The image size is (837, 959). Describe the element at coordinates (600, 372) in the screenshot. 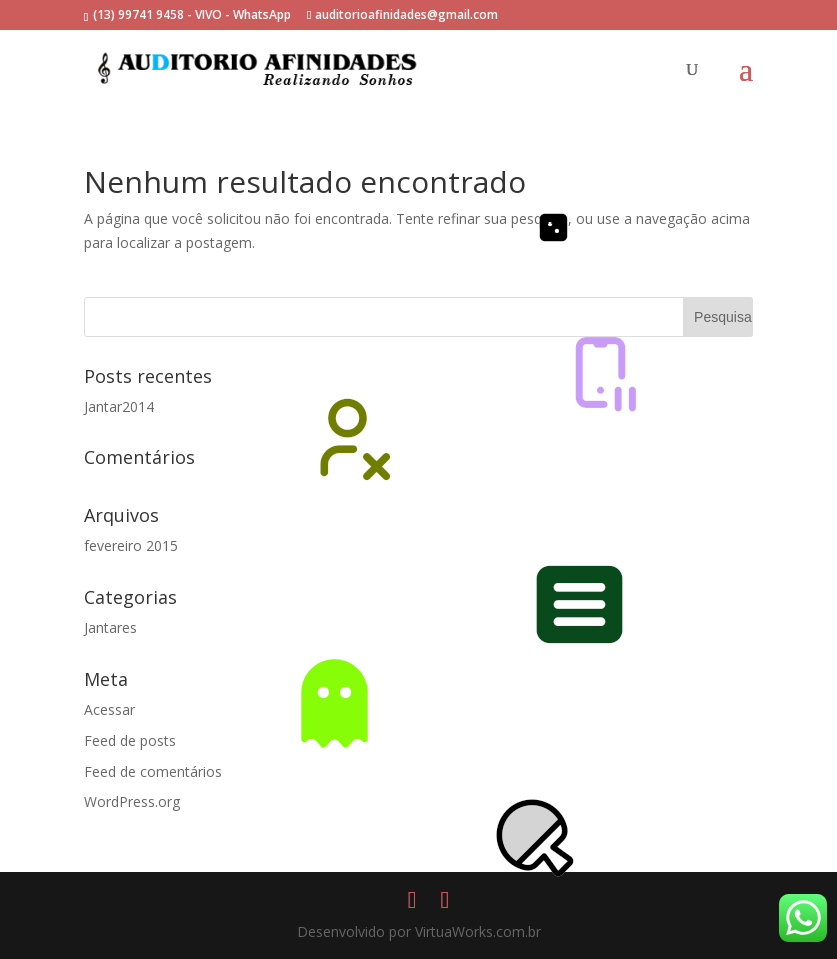

I see `pause mobile device activity` at that location.